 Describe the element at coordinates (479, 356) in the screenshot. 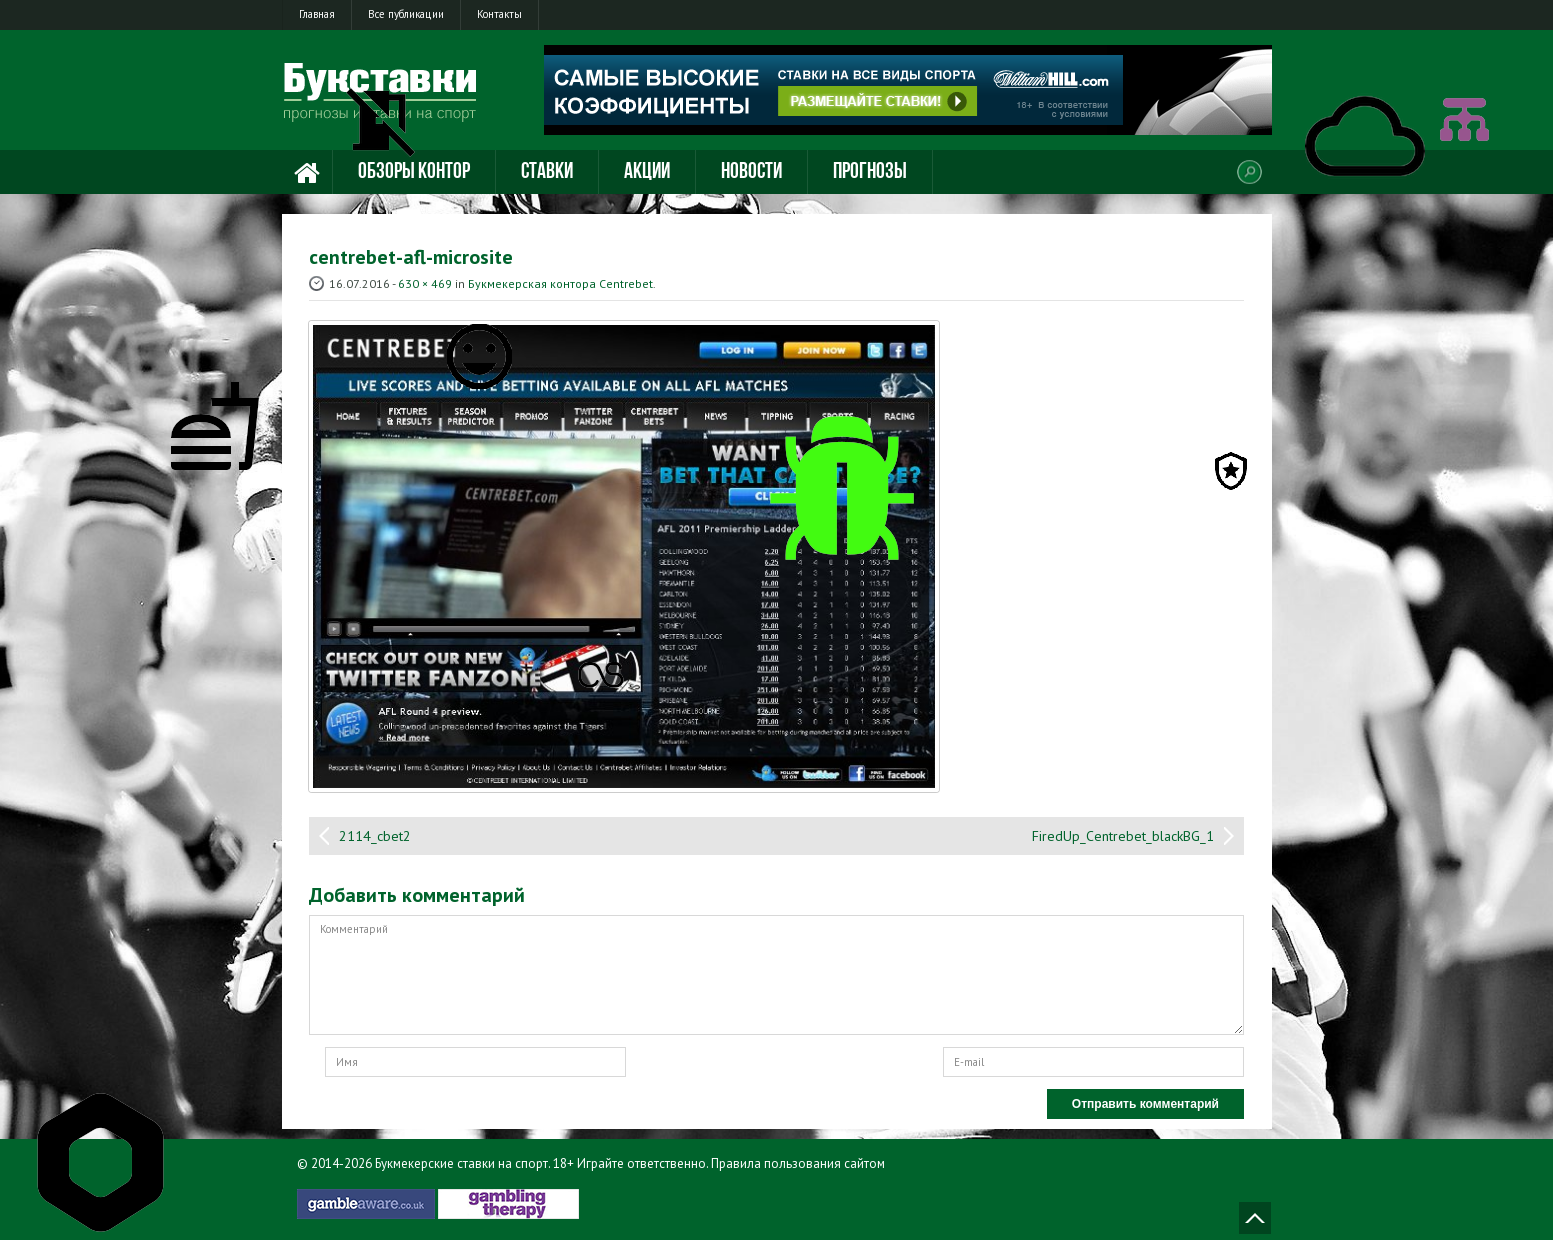

I see `set your mood or status` at that location.